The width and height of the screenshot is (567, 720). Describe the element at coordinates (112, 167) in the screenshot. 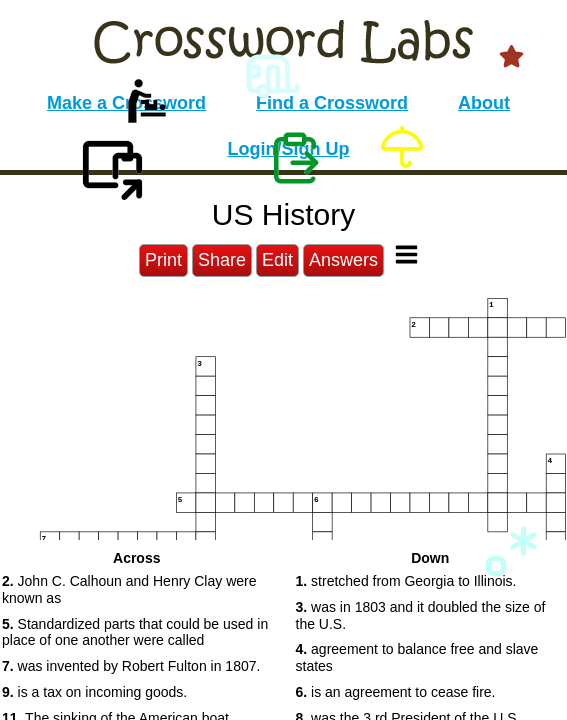

I see `share content across devices` at that location.